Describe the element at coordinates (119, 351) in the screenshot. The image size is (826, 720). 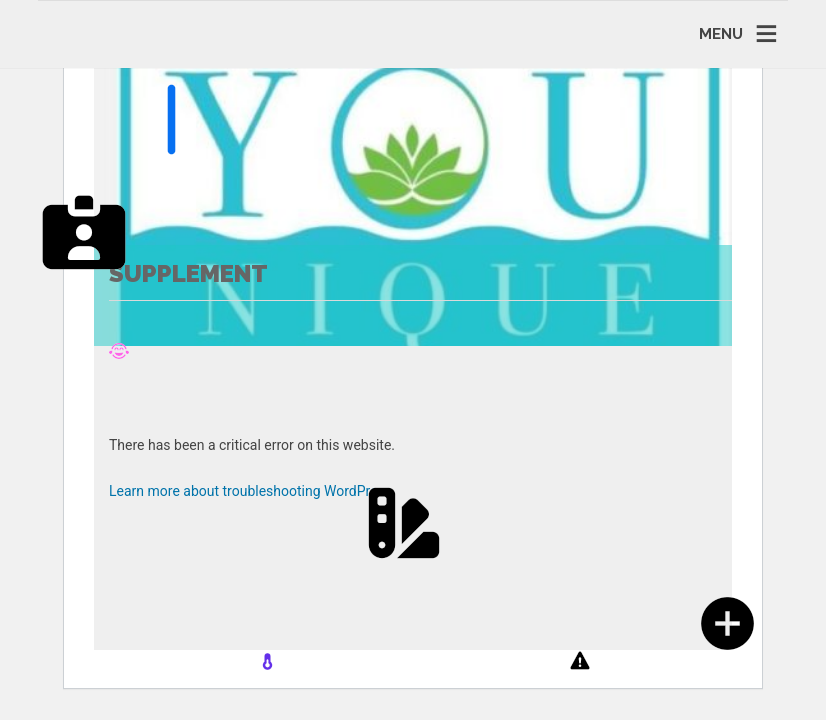
I see `react with laughing emoji` at that location.